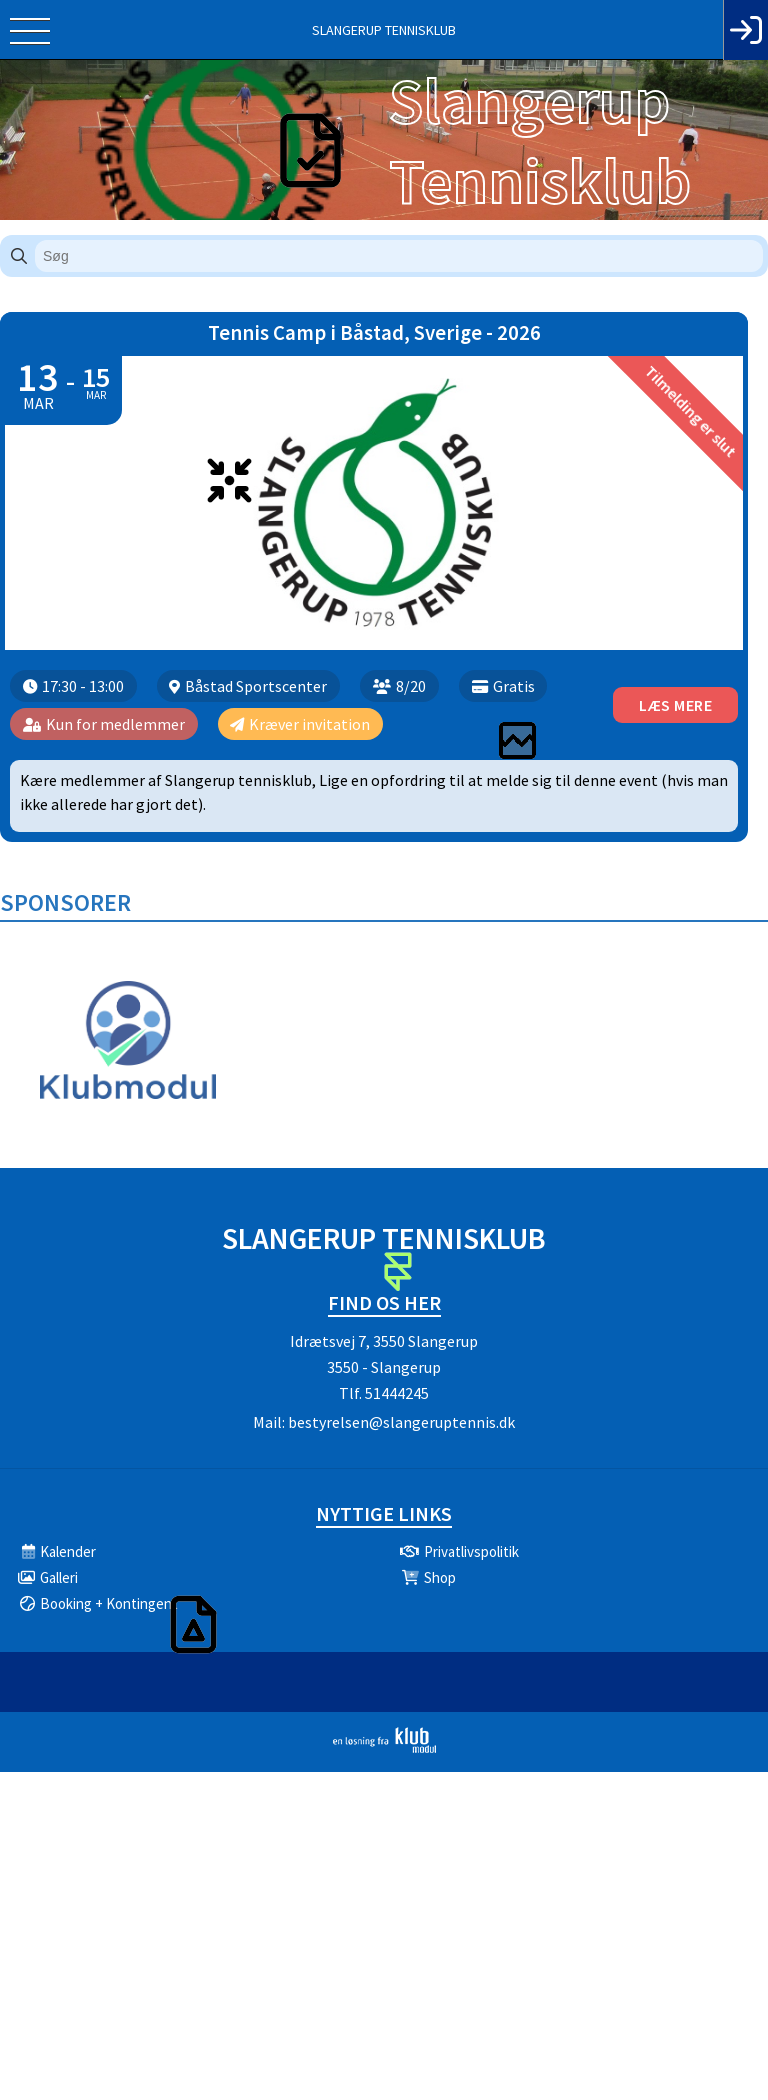 This screenshot has height=2100, width=768. What do you see at coordinates (398, 1271) in the screenshot?
I see `open Framer app` at bounding box center [398, 1271].